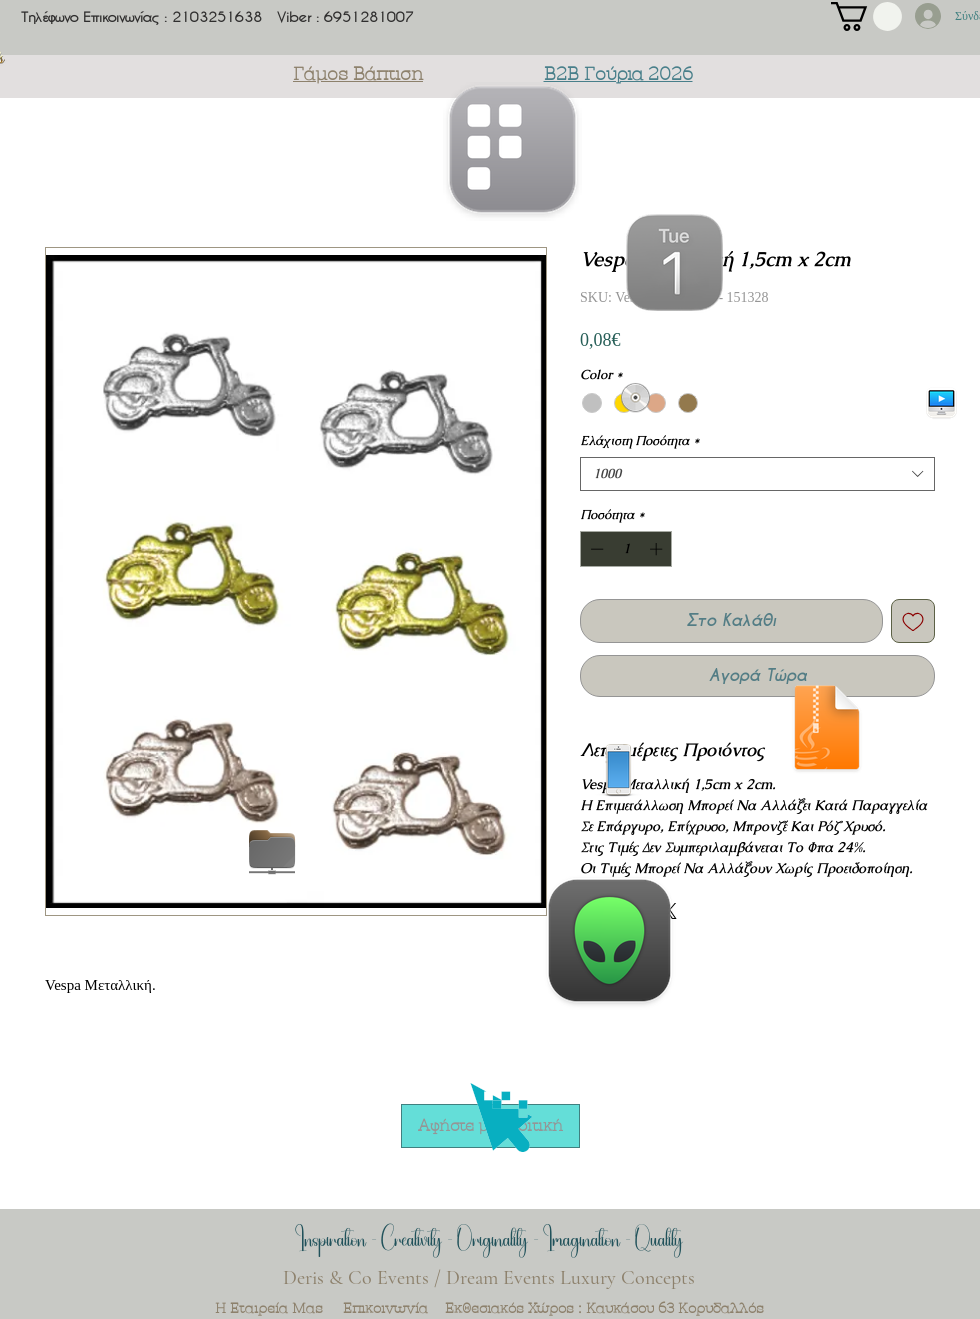  What do you see at coordinates (512, 151) in the screenshot?
I see `open xfdashboard application overview` at bounding box center [512, 151].